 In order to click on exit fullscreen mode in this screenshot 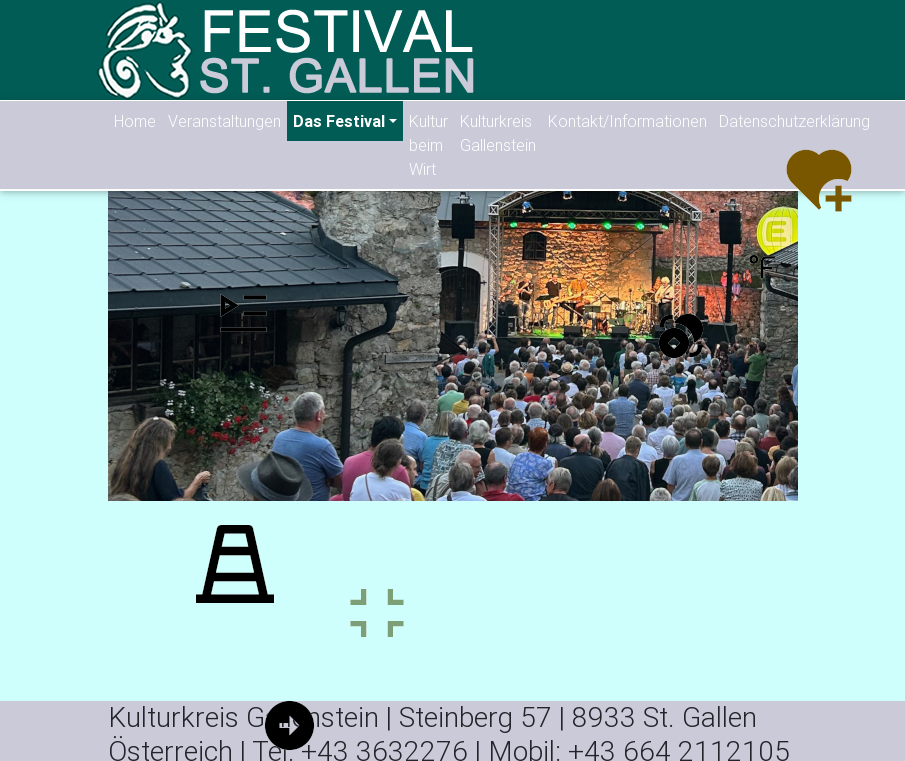, I will do `click(377, 613)`.